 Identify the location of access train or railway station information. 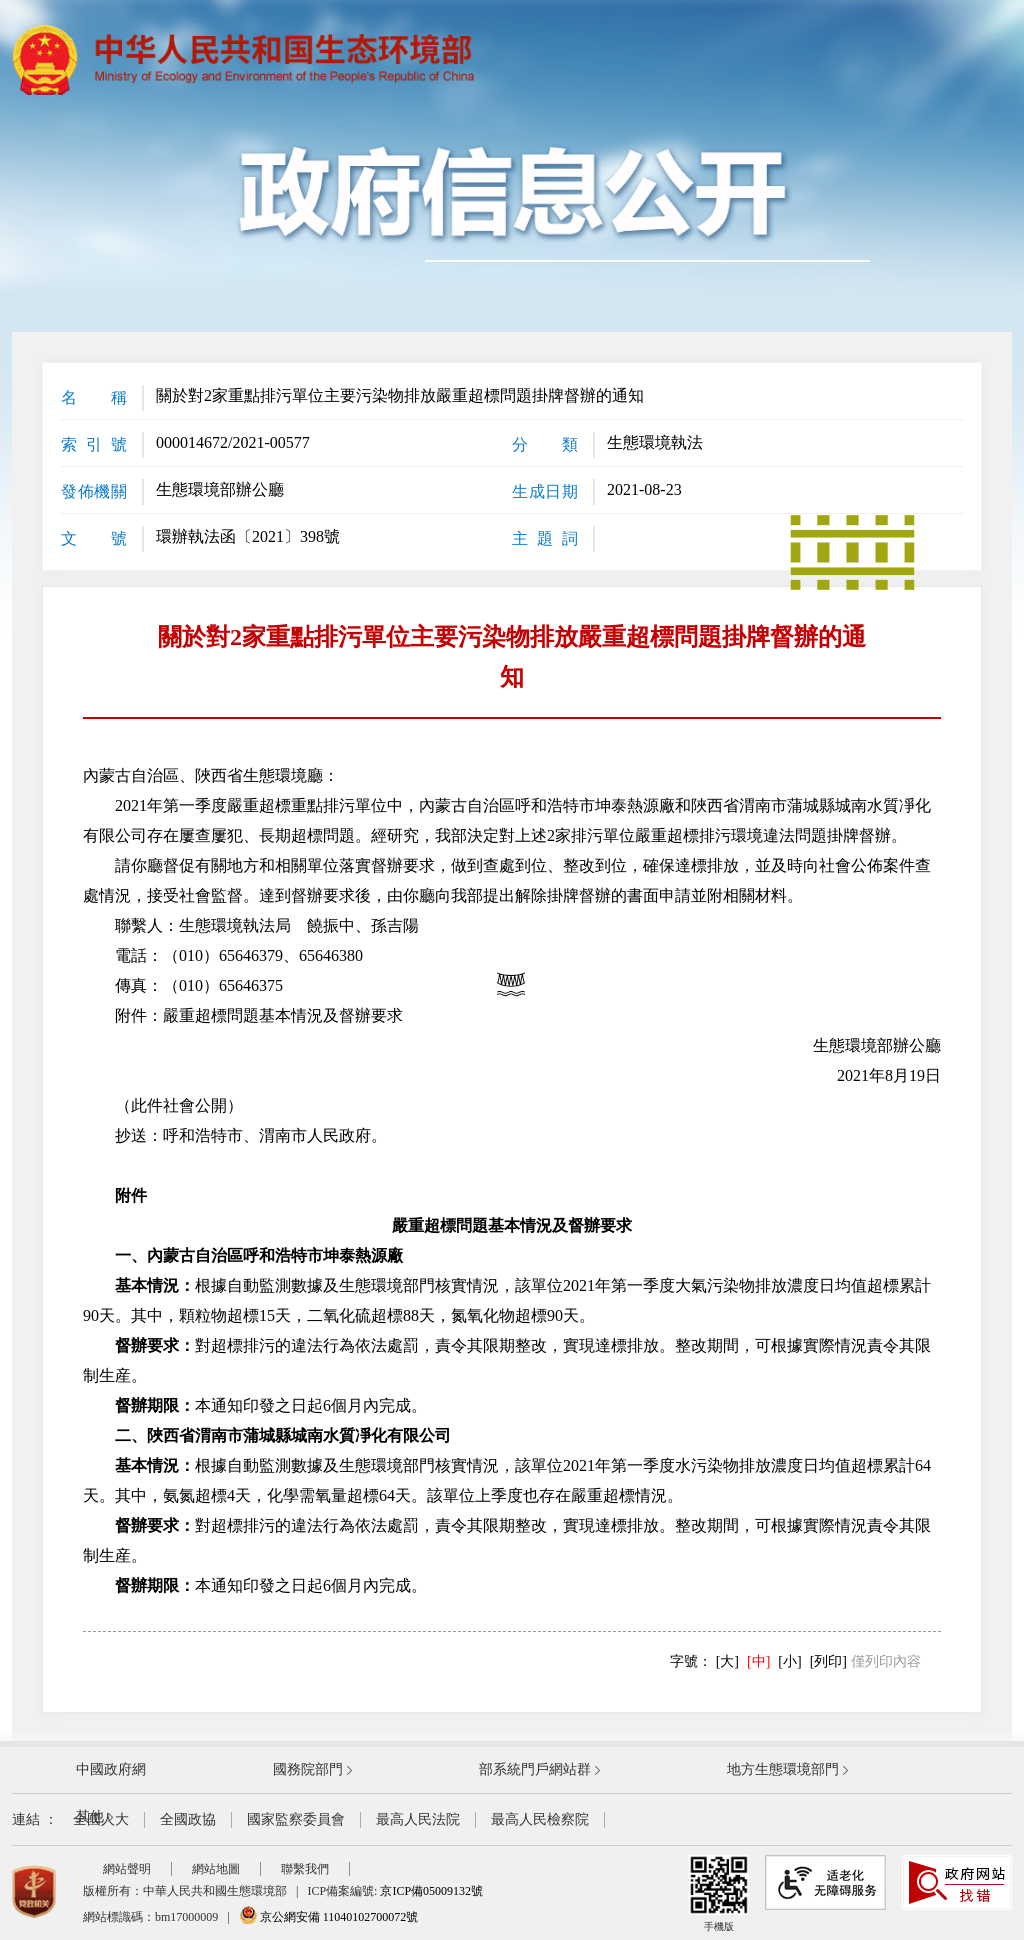
(852, 552).